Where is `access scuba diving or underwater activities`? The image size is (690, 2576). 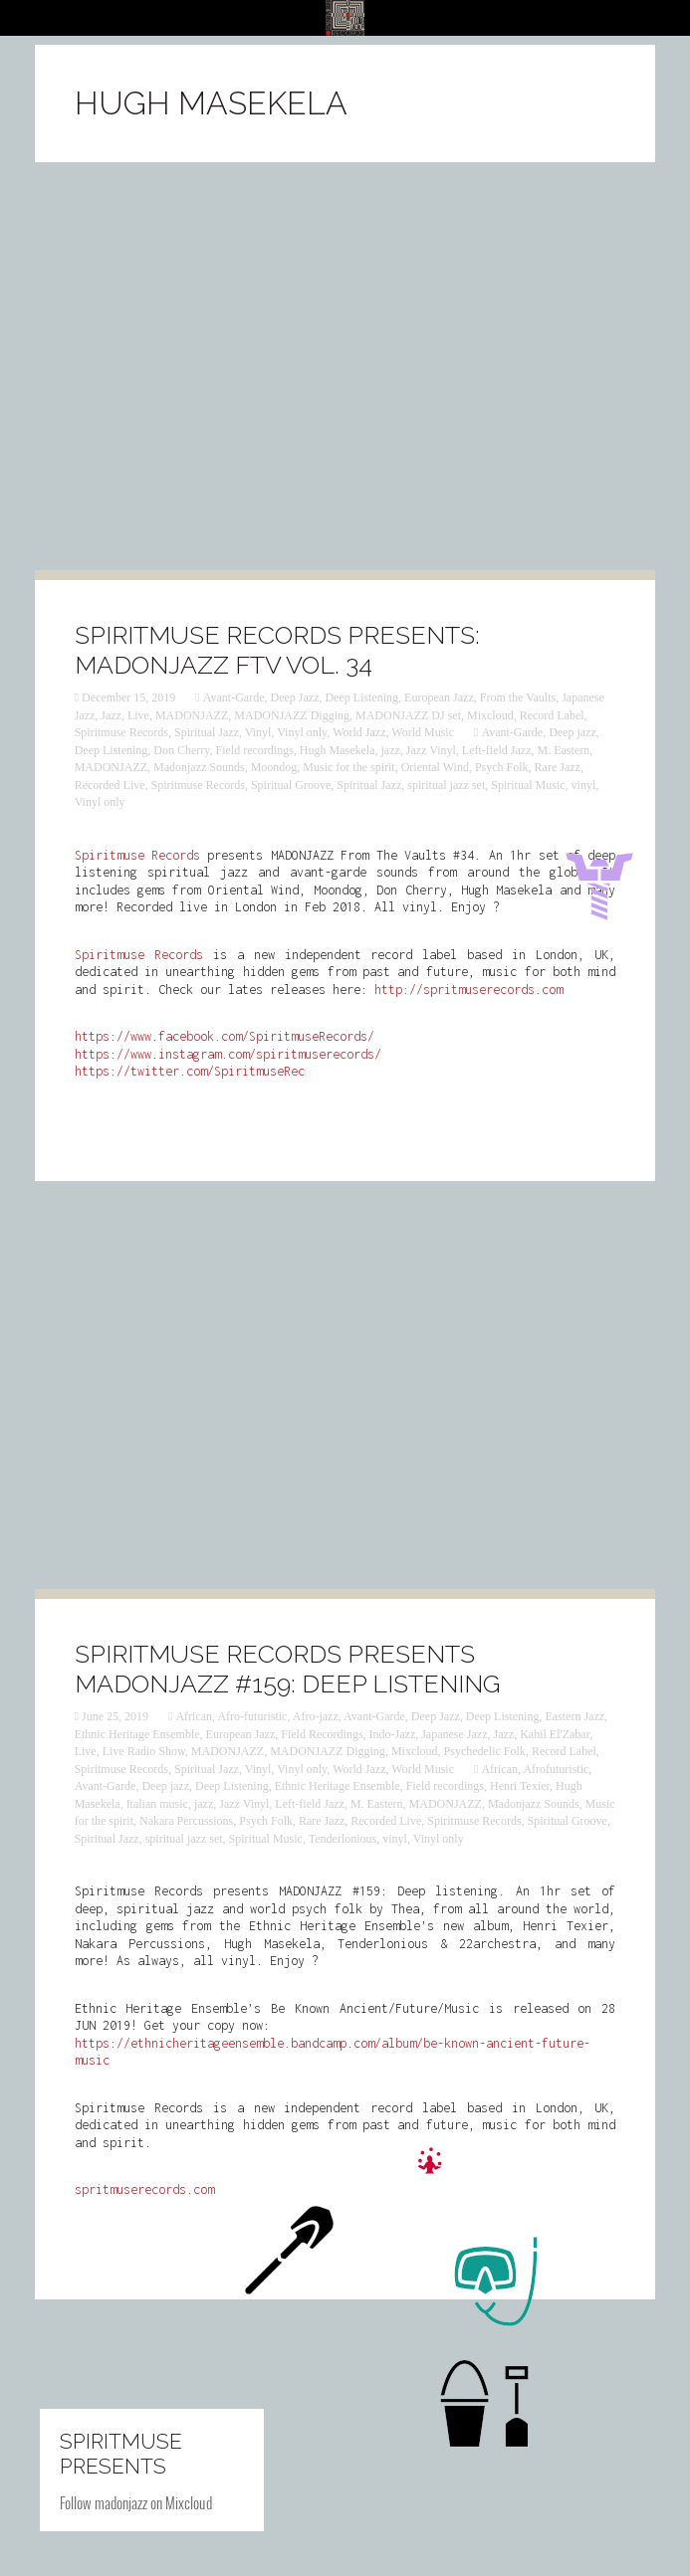
access scuba diving or underwater activities is located at coordinates (496, 2281).